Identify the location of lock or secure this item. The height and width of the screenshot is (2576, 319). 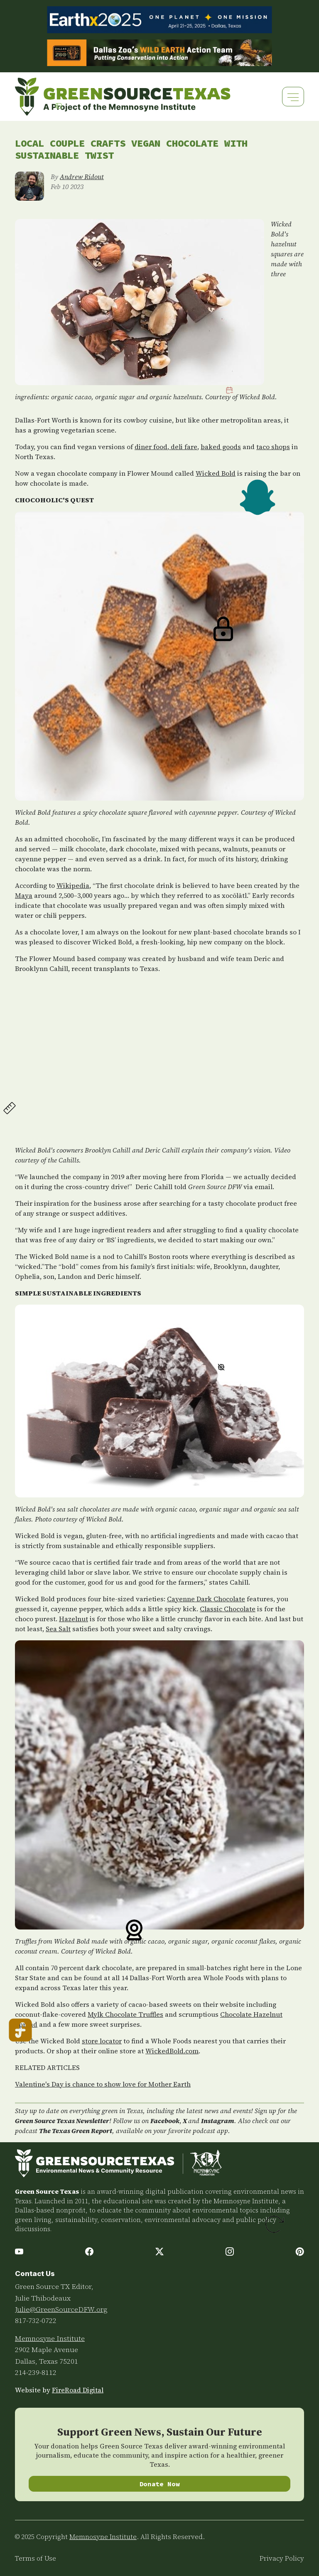
(223, 629).